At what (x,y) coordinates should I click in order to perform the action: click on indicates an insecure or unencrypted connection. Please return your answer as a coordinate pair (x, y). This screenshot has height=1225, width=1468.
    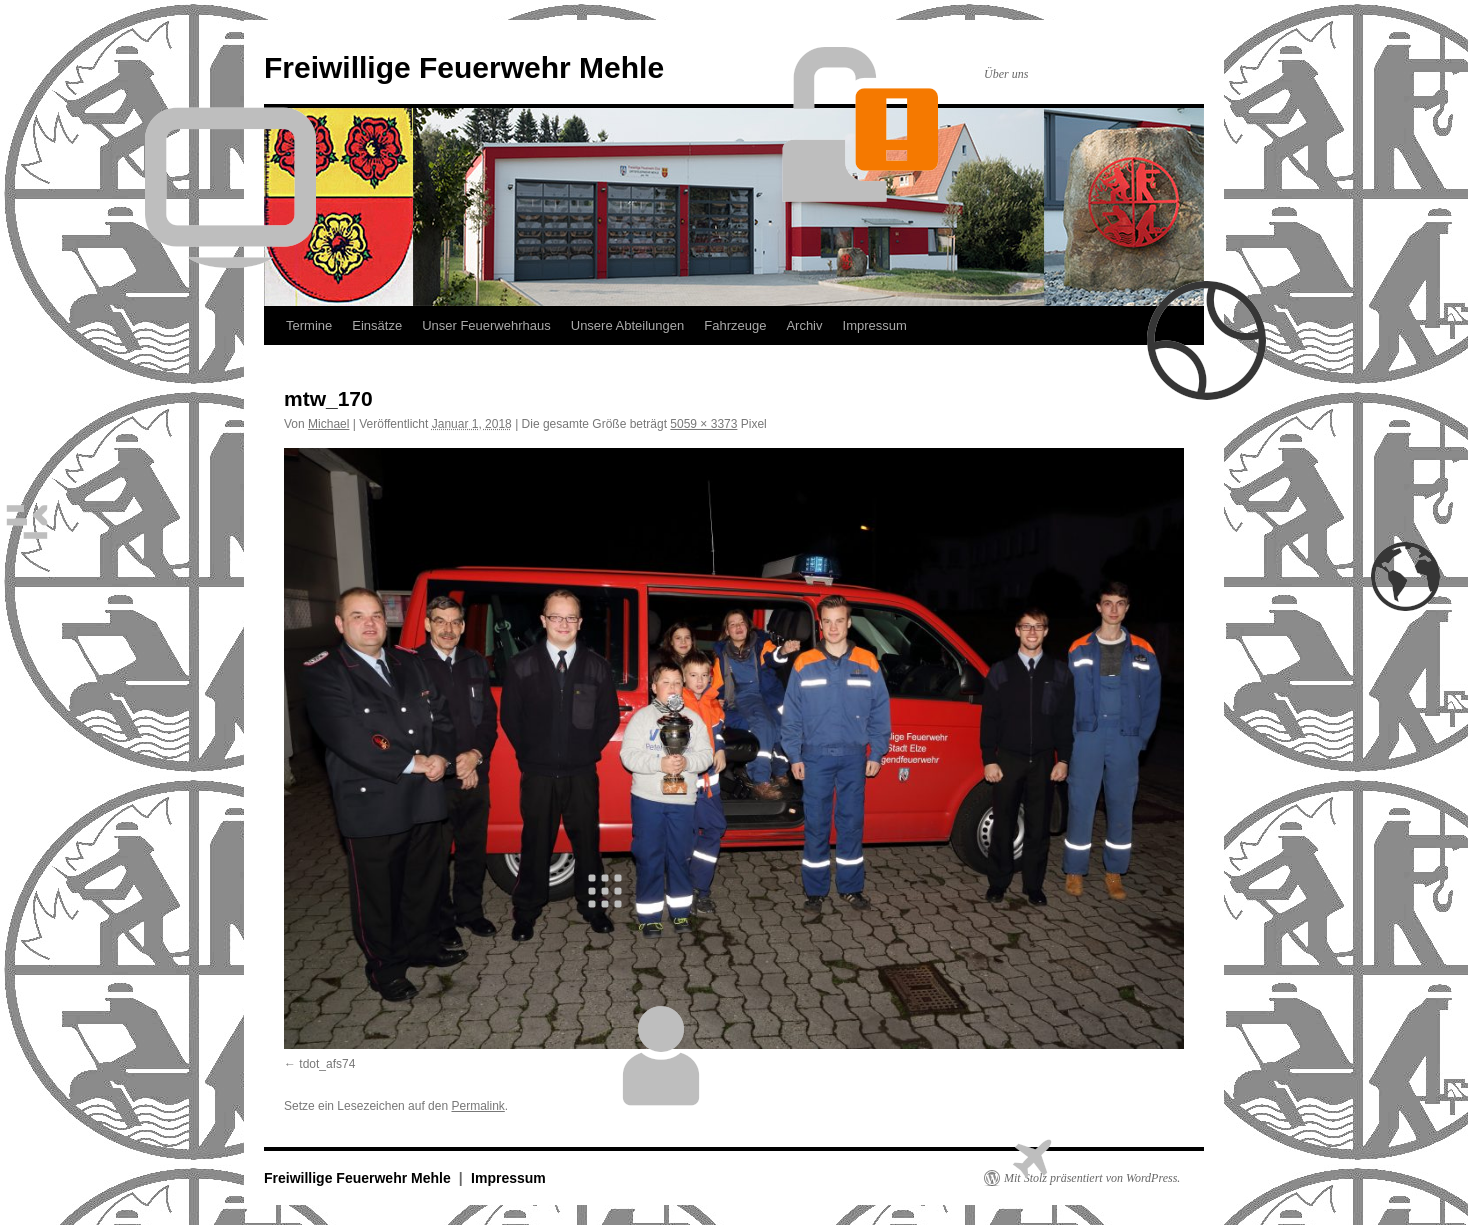
    Looking at the image, I should click on (855, 129).